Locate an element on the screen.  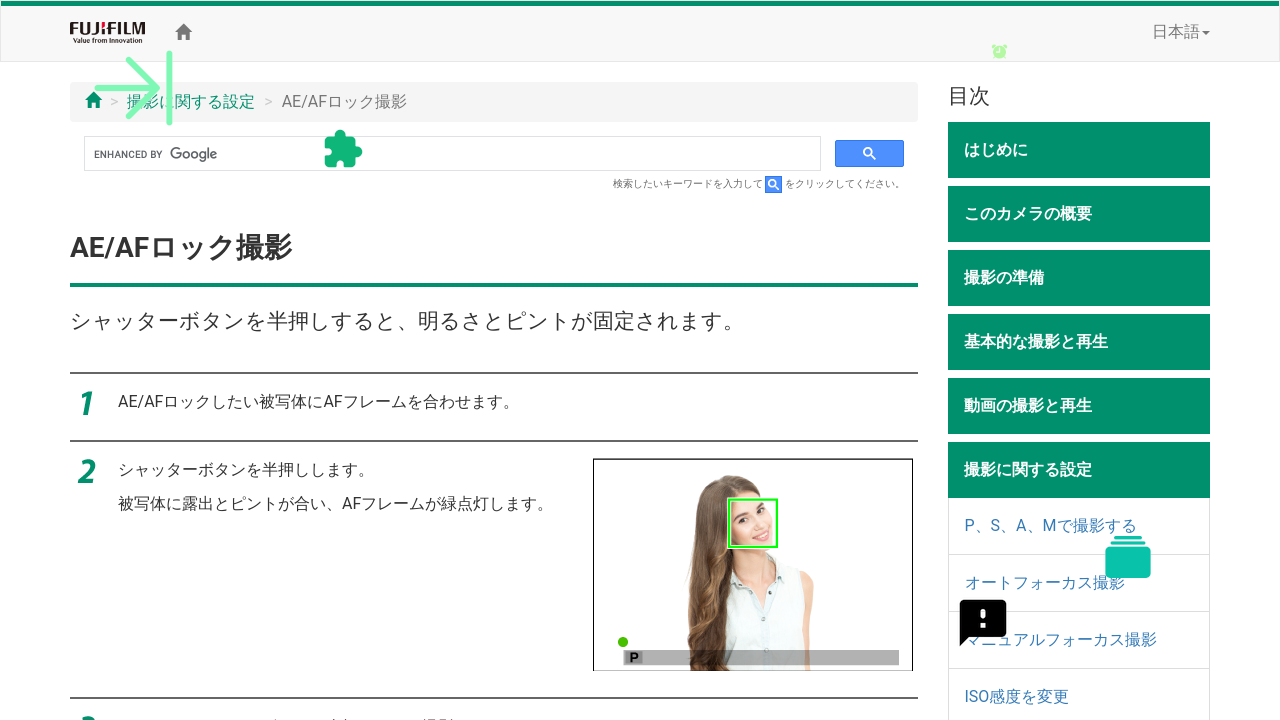
submit feedback or comments is located at coordinates (983, 623).